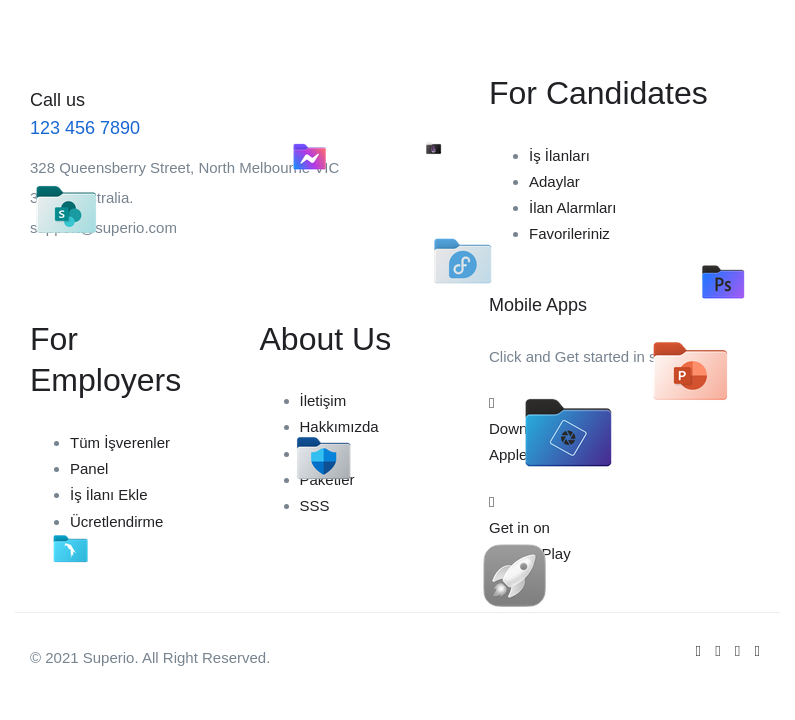 The image size is (795, 720). I want to click on open microsoft sharepoint folder, so click(66, 211).